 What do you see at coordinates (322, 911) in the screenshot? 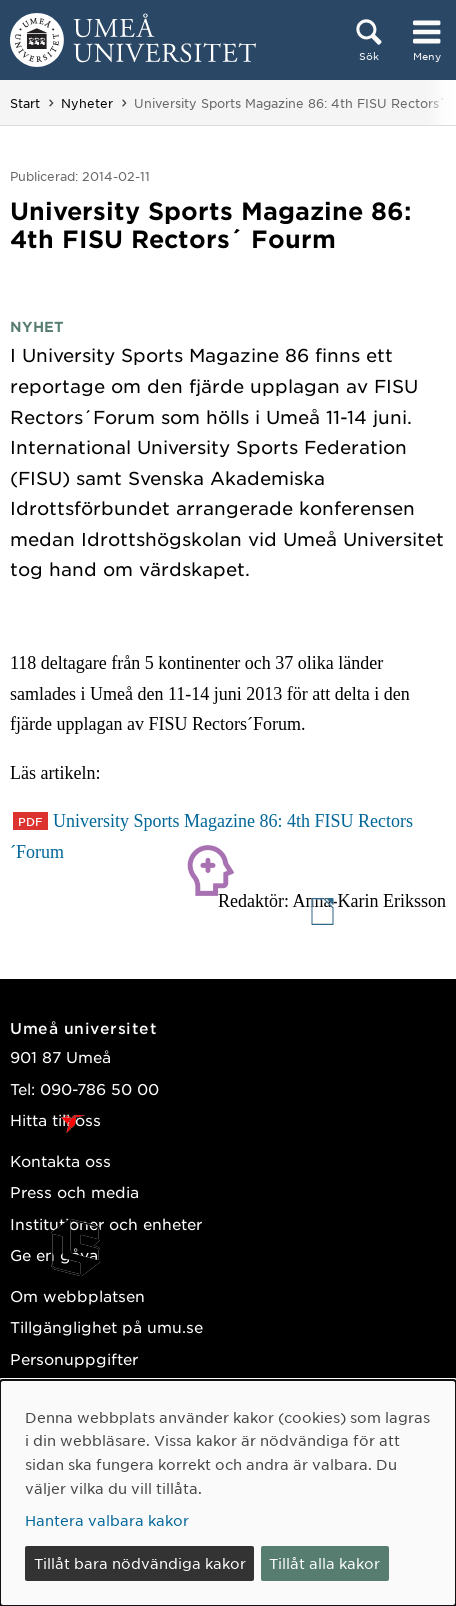
I see `open LibreOffice application` at bounding box center [322, 911].